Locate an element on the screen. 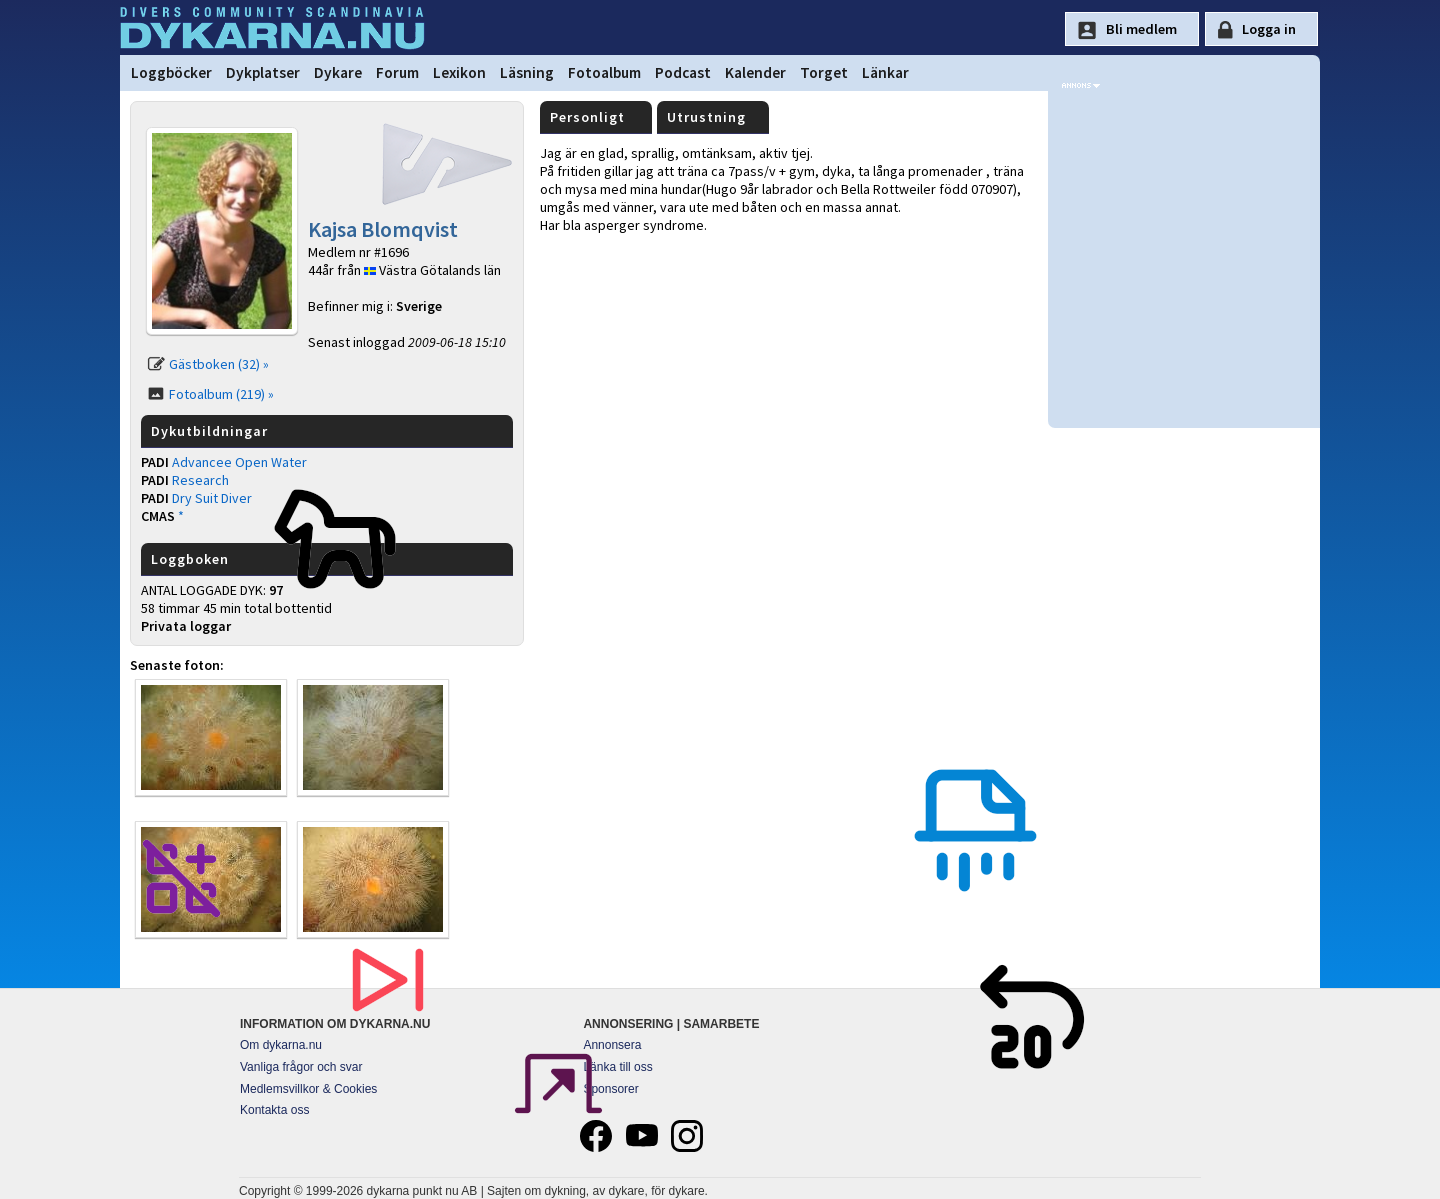 The width and height of the screenshot is (1440, 1199). access equestrian or horseback riding features is located at coordinates (335, 539).